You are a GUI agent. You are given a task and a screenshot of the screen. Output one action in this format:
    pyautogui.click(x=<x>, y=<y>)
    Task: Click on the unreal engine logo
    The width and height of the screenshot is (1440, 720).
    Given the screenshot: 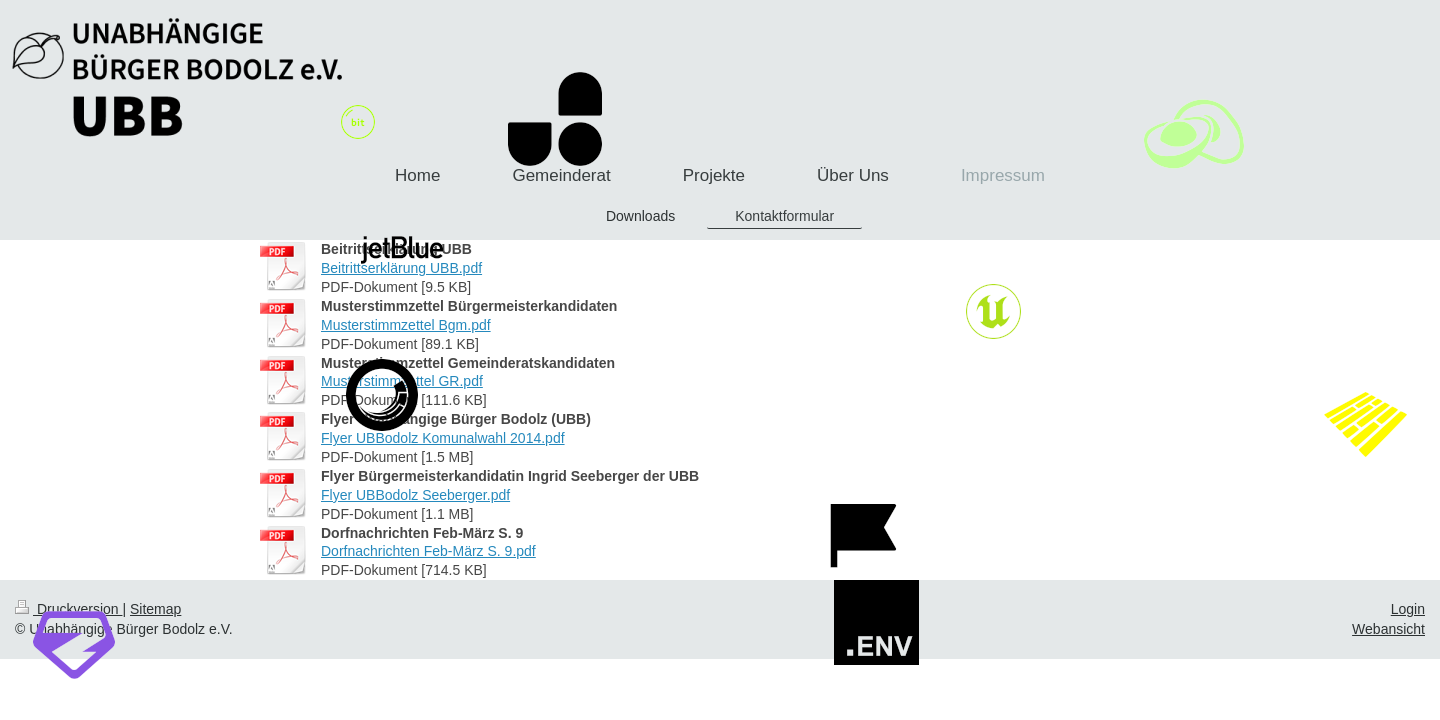 What is the action you would take?
    pyautogui.click(x=993, y=311)
    